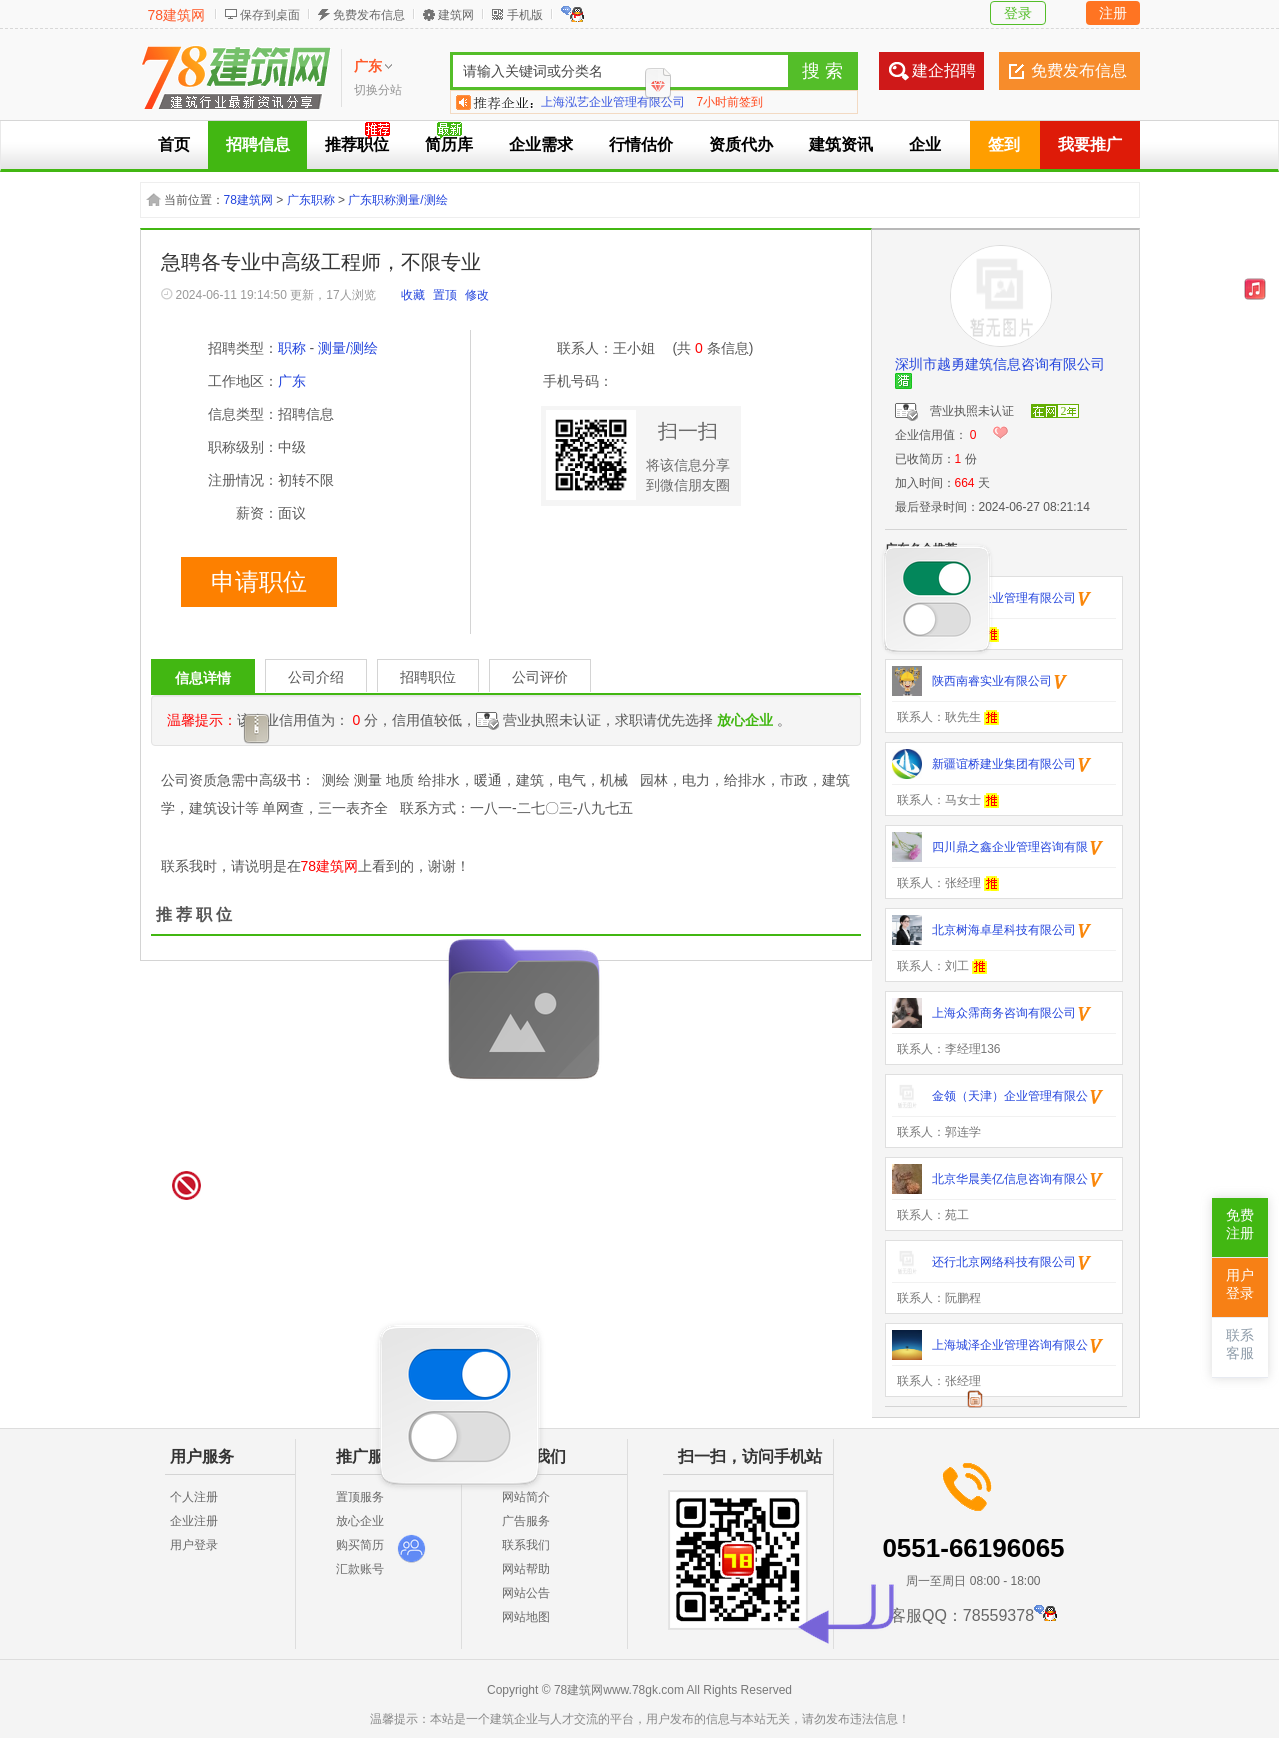 The width and height of the screenshot is (1279, 1738). Describe the element at coordinates (186, 1185) in the screenshot. I see `delete or remove selected item` at that location.